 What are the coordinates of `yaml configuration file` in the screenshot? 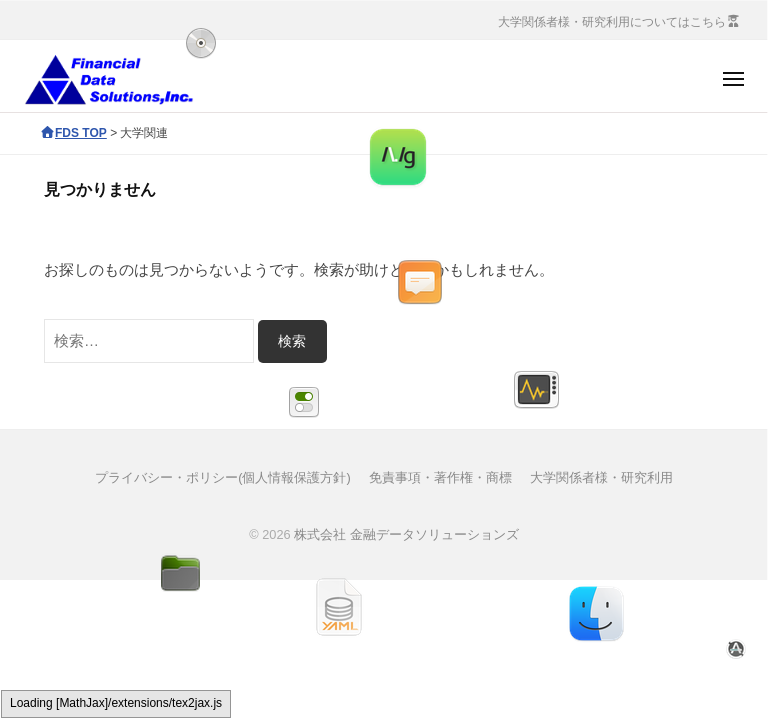 It's located at (339, 607).